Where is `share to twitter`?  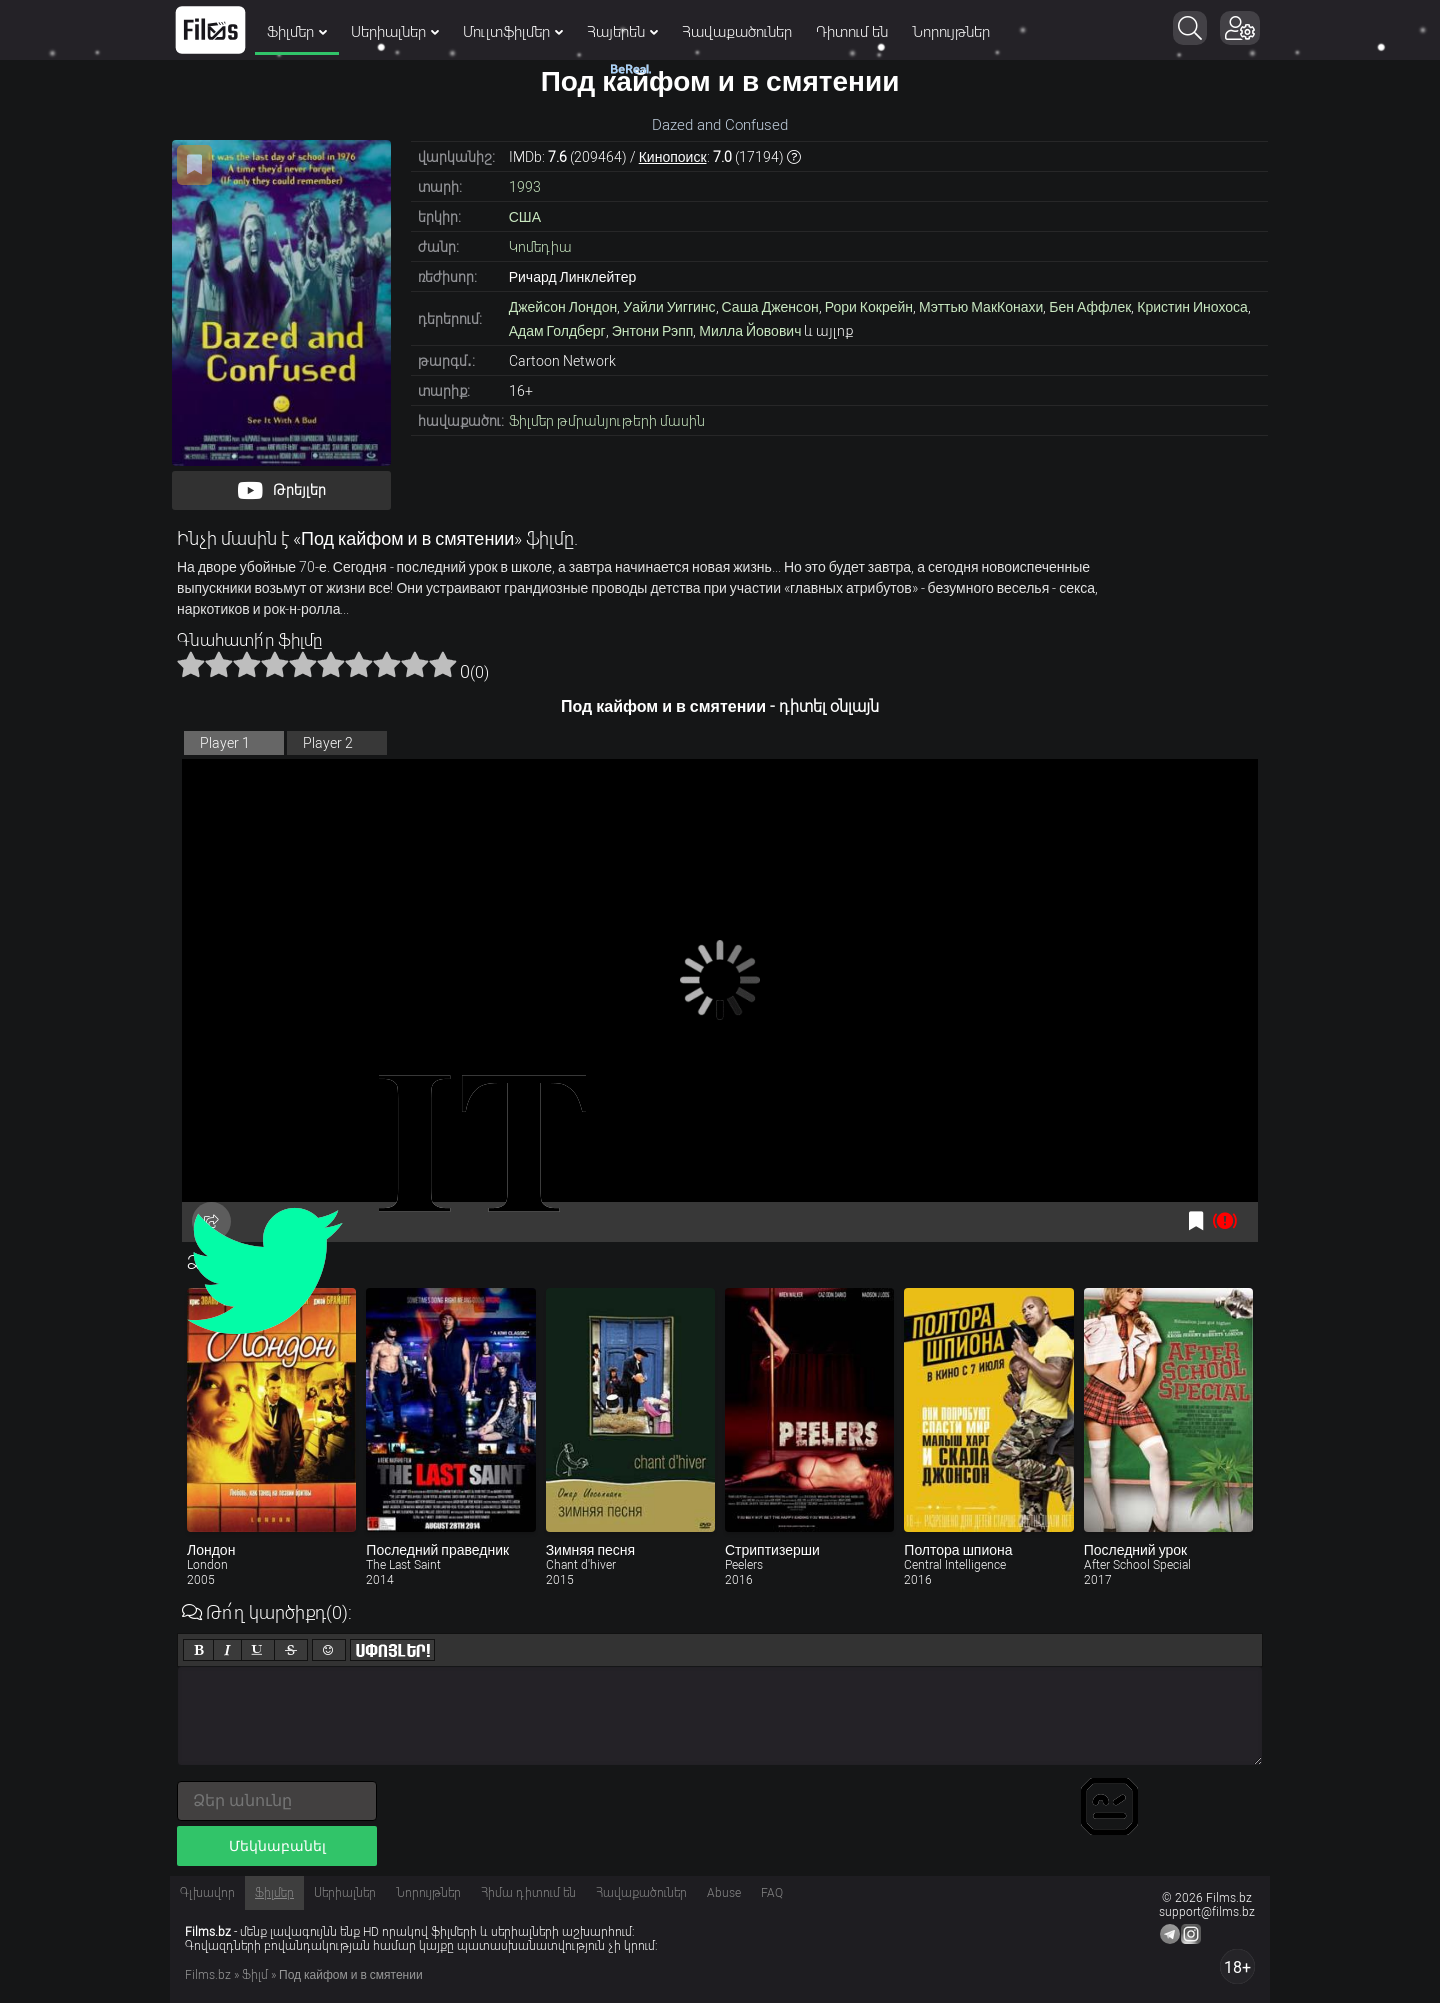
share to twitter is located at coordinates (265, 1271).